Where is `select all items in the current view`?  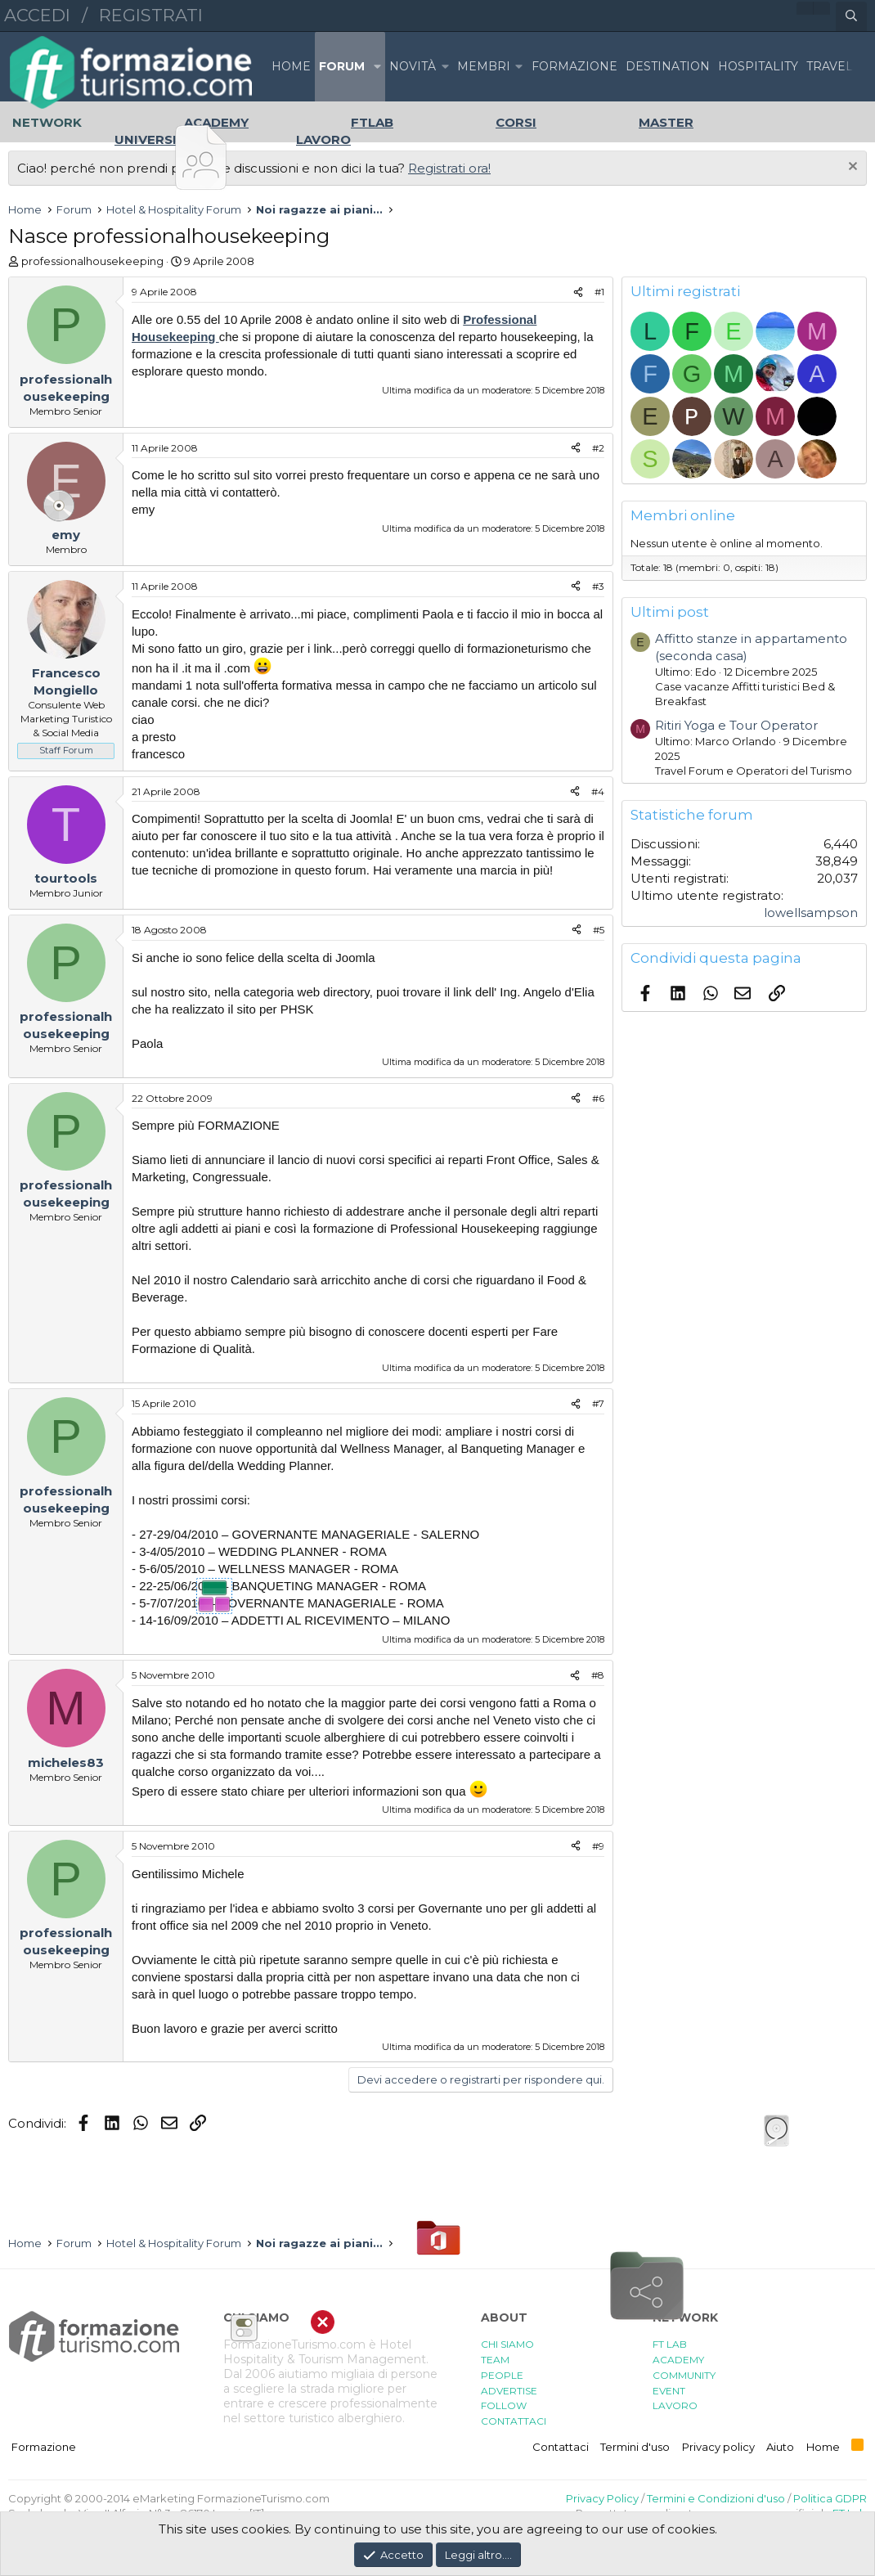 select all items in the current view is located at coordinates (214, 1596).